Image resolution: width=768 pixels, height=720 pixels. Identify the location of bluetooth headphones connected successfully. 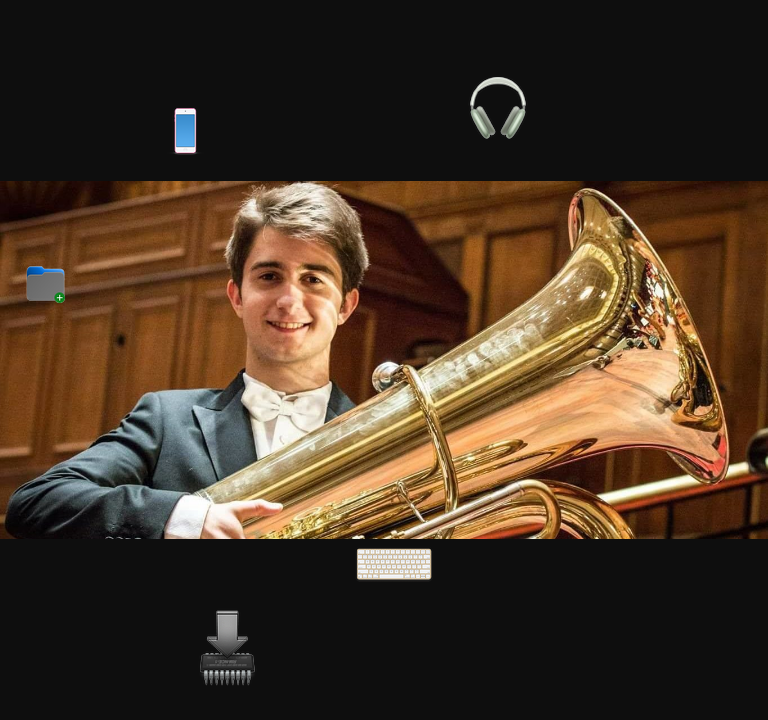
(498, 108).